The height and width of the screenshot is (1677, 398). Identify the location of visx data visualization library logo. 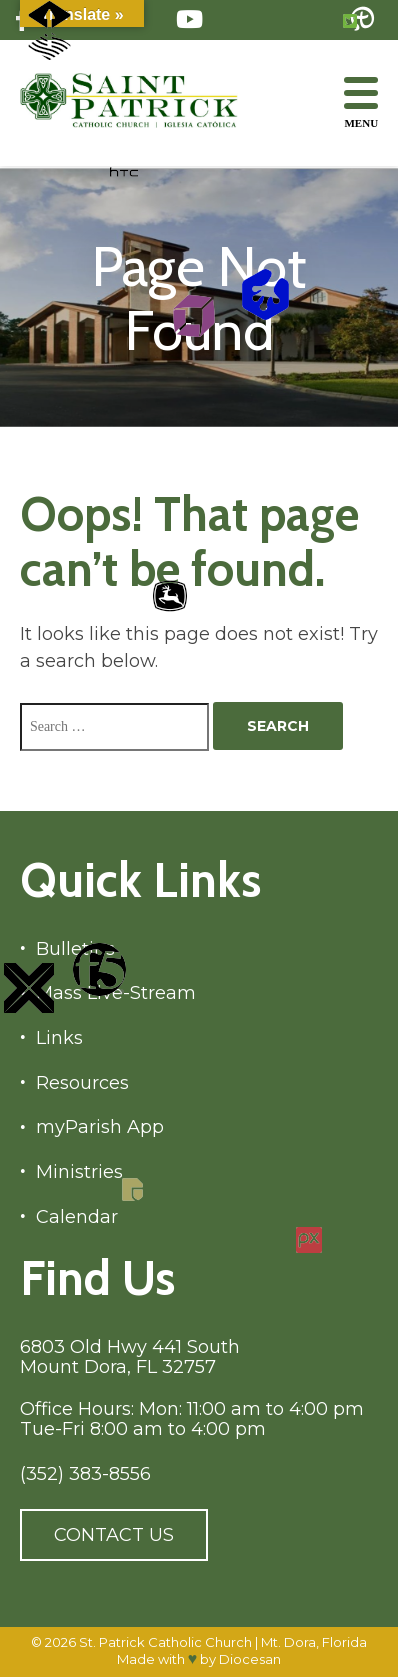
(29, 988).